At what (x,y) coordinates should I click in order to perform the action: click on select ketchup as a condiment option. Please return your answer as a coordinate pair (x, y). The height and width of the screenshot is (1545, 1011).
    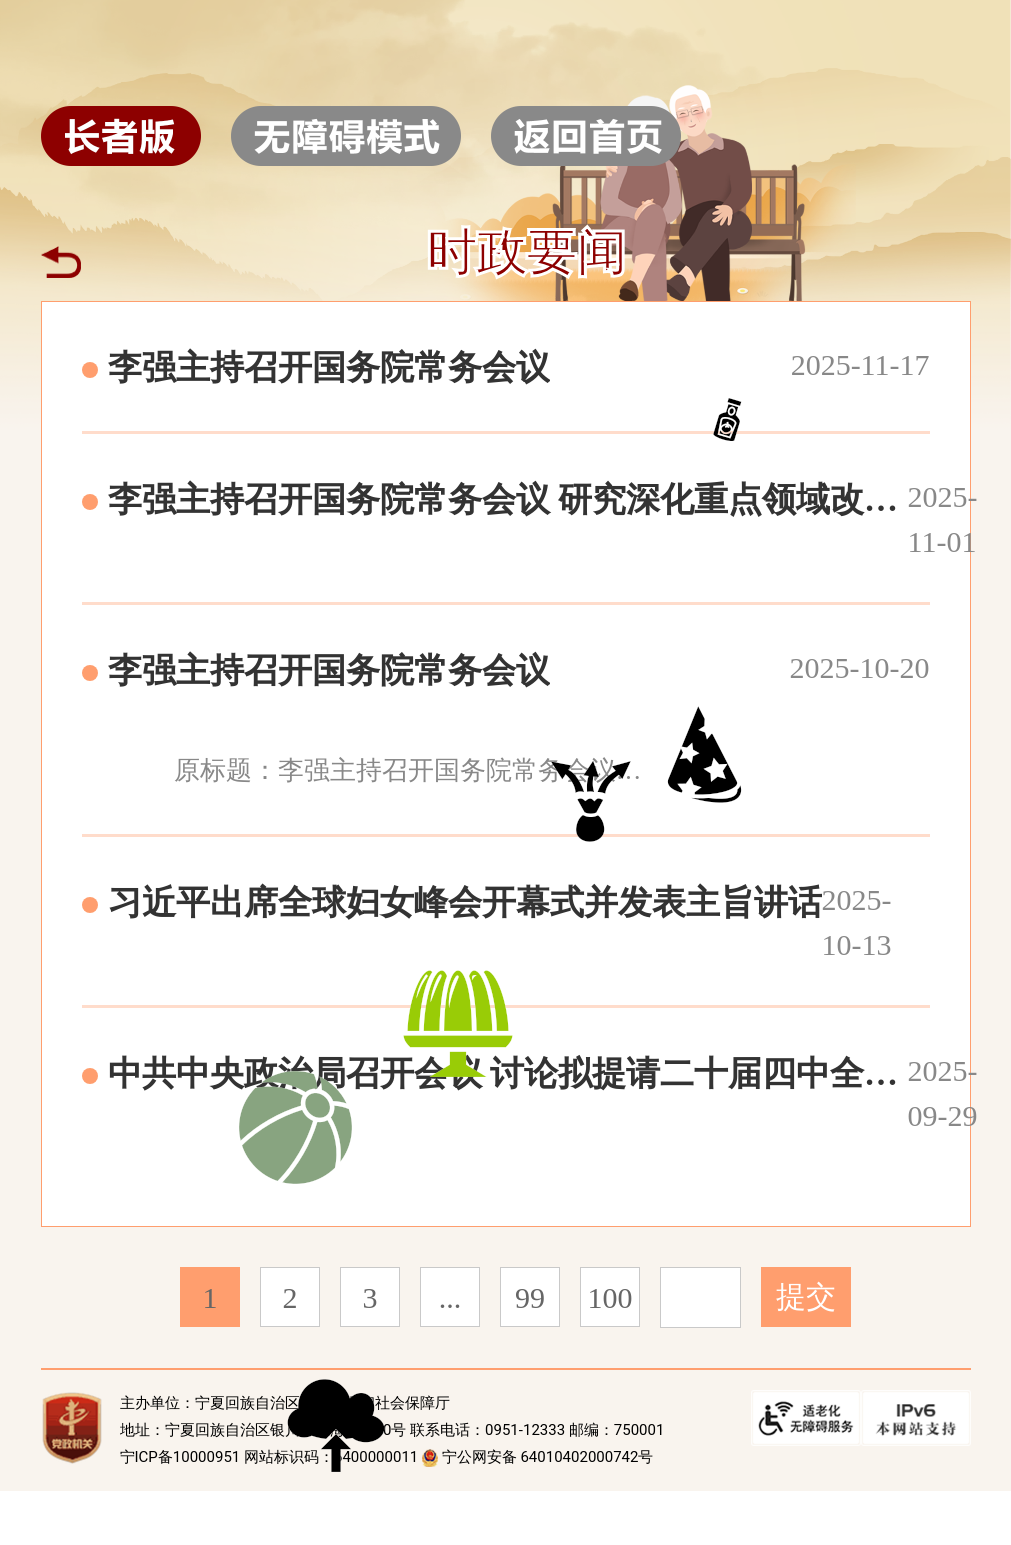
    Looking at the image, I should click on (727, 419).